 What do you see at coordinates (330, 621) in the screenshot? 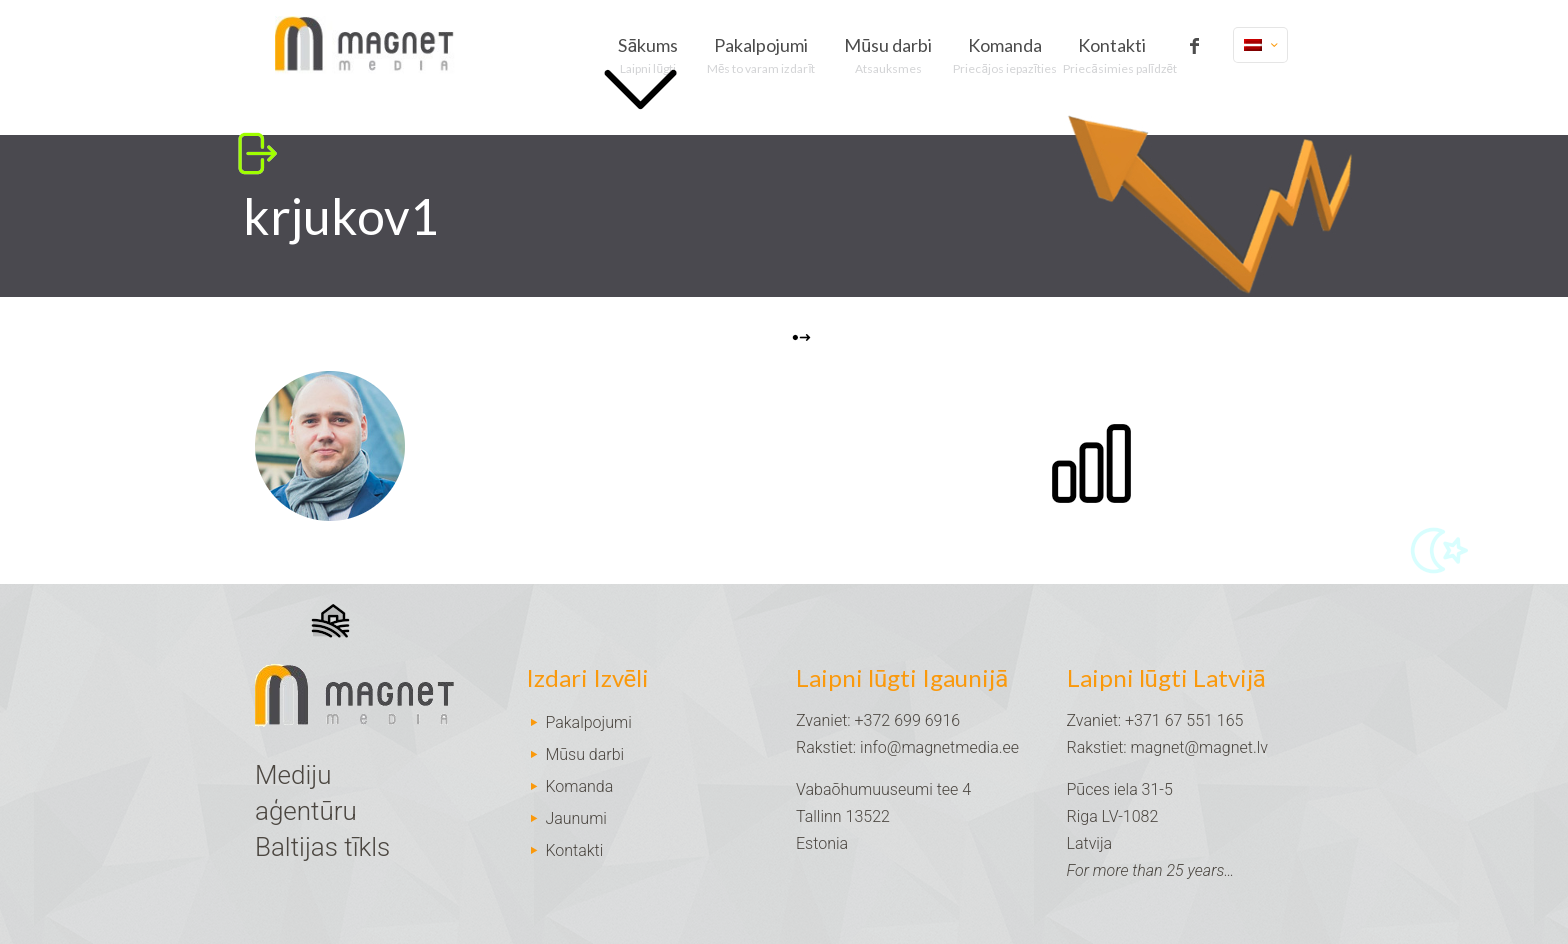
I see `access farm or agricultural settings` at bounding box center [330, 621].